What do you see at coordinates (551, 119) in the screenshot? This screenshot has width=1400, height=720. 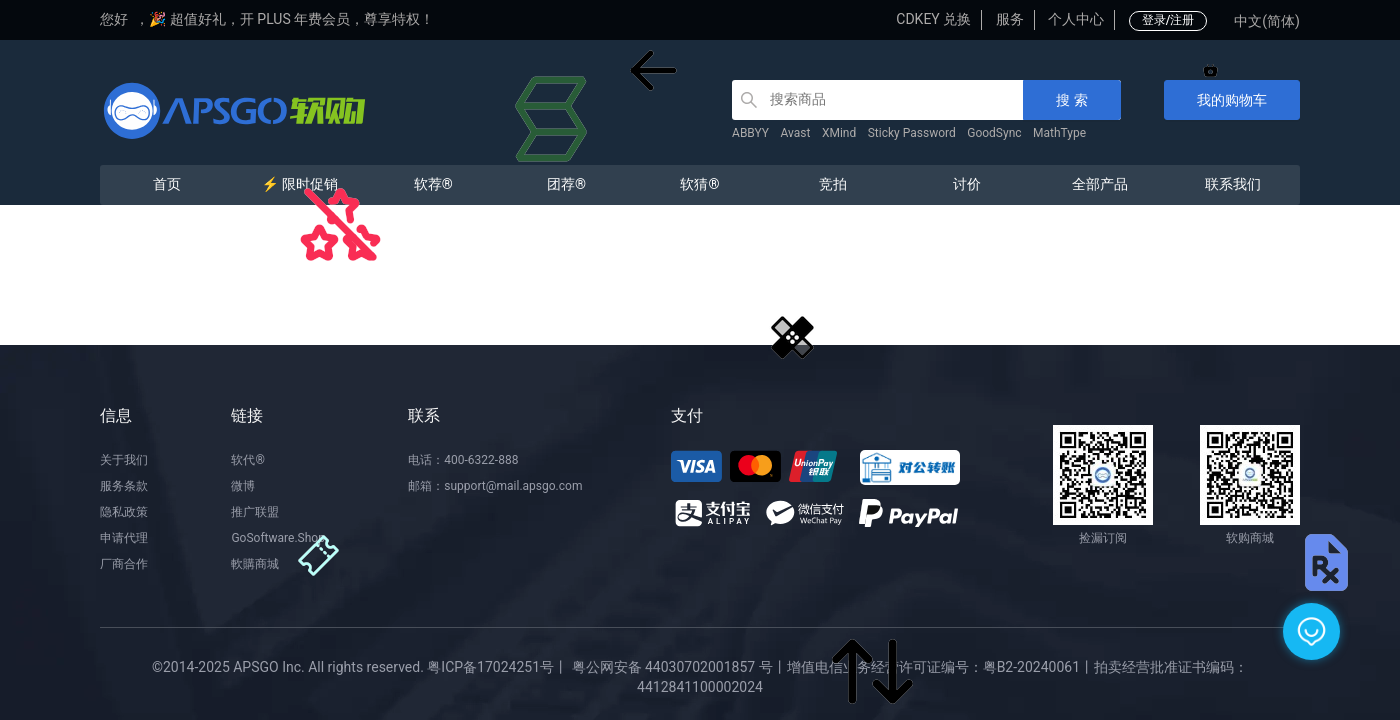 I see `view source map or code mapping` at bounding box center [551, 119].